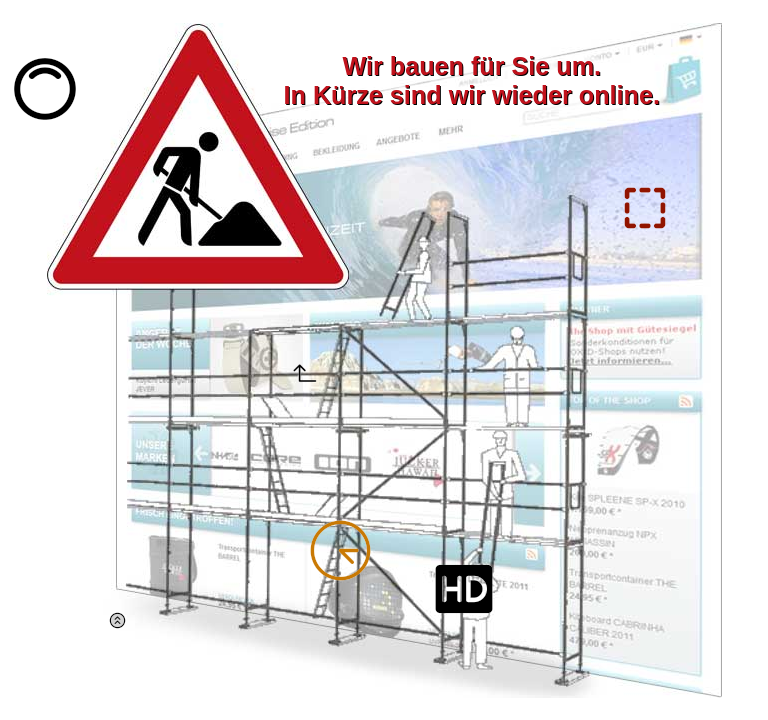 Image resolution: width=768 pixels, height=720 pixels. I want to click on scroll to top of page, so click(117, 620).